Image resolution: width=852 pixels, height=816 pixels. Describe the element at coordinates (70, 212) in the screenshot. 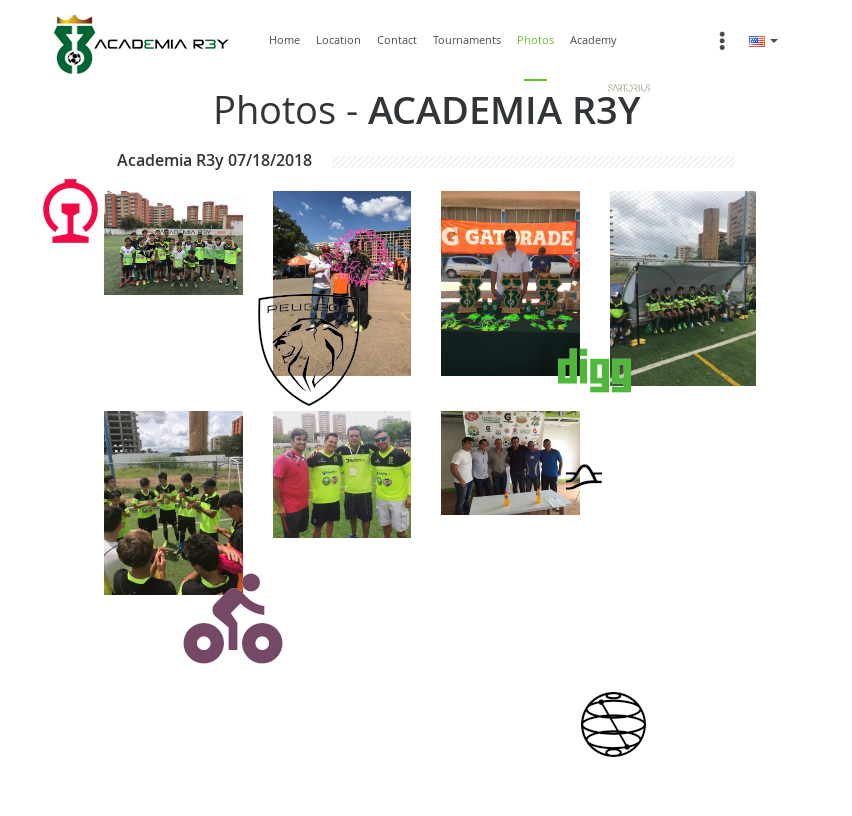

I see `china railway logo` at that location.